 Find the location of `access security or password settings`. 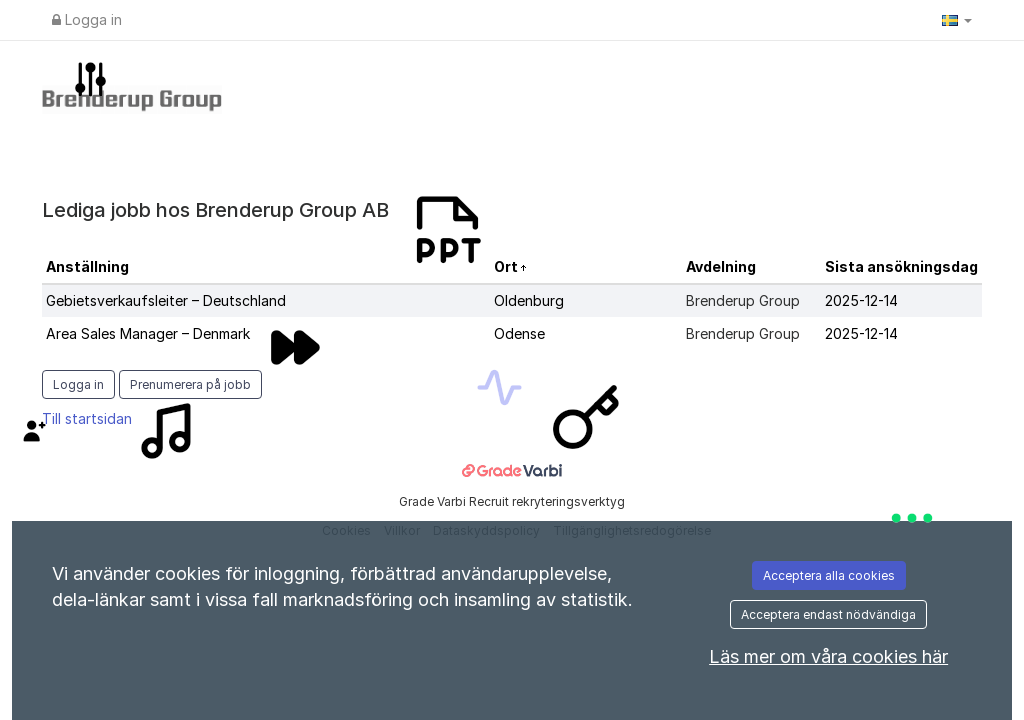

access security or password settings is located at coordinates (586, 418).